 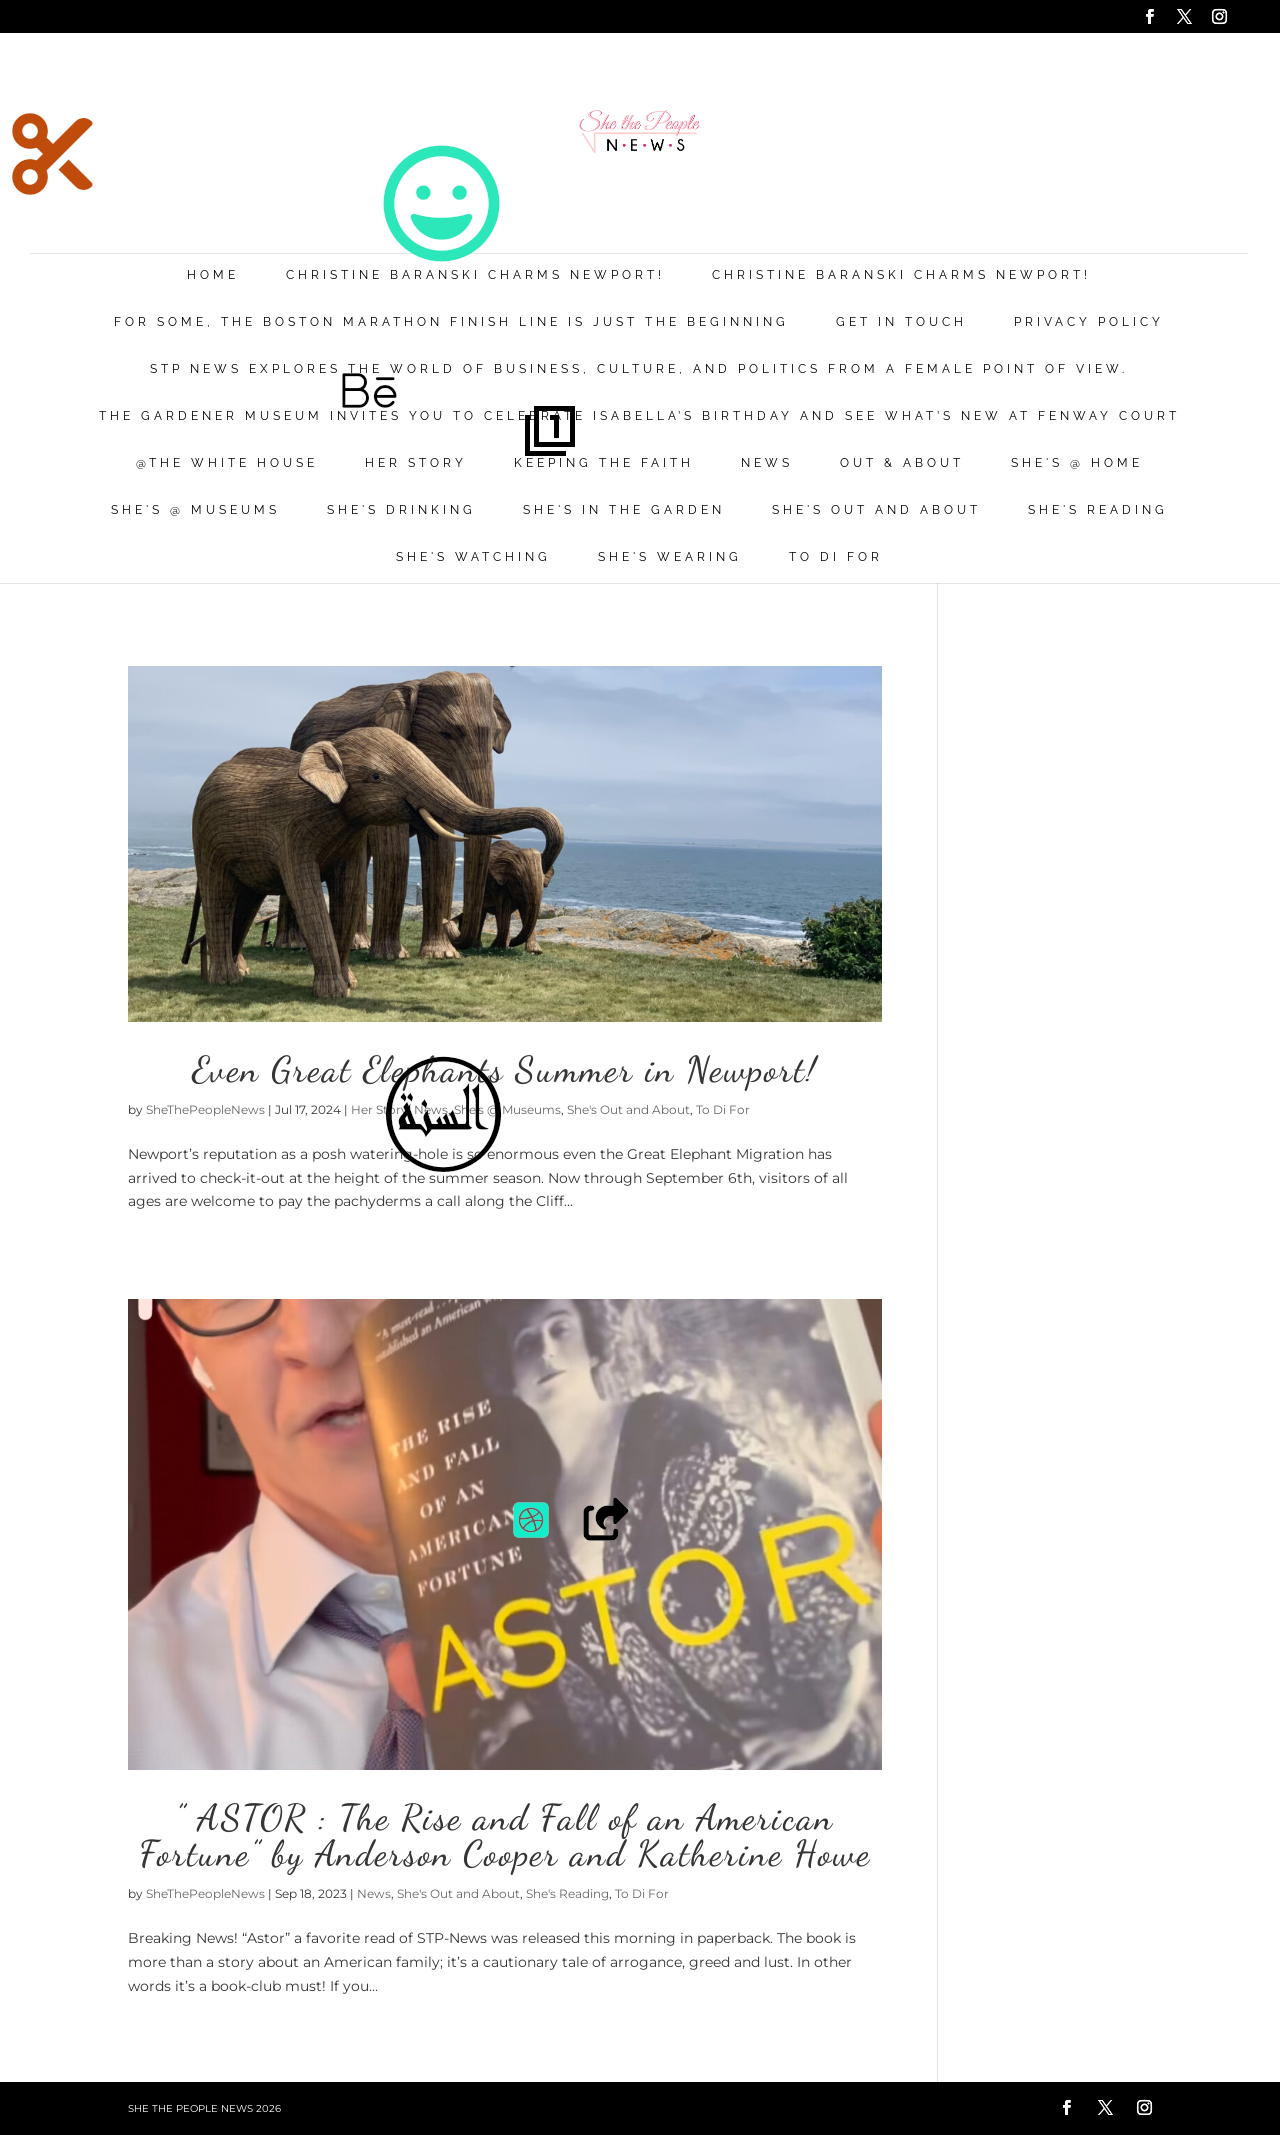 What do you see at coordinates (53, 154) in the screenshot?
I see `cut selected content` at bounding box center [53, 154].